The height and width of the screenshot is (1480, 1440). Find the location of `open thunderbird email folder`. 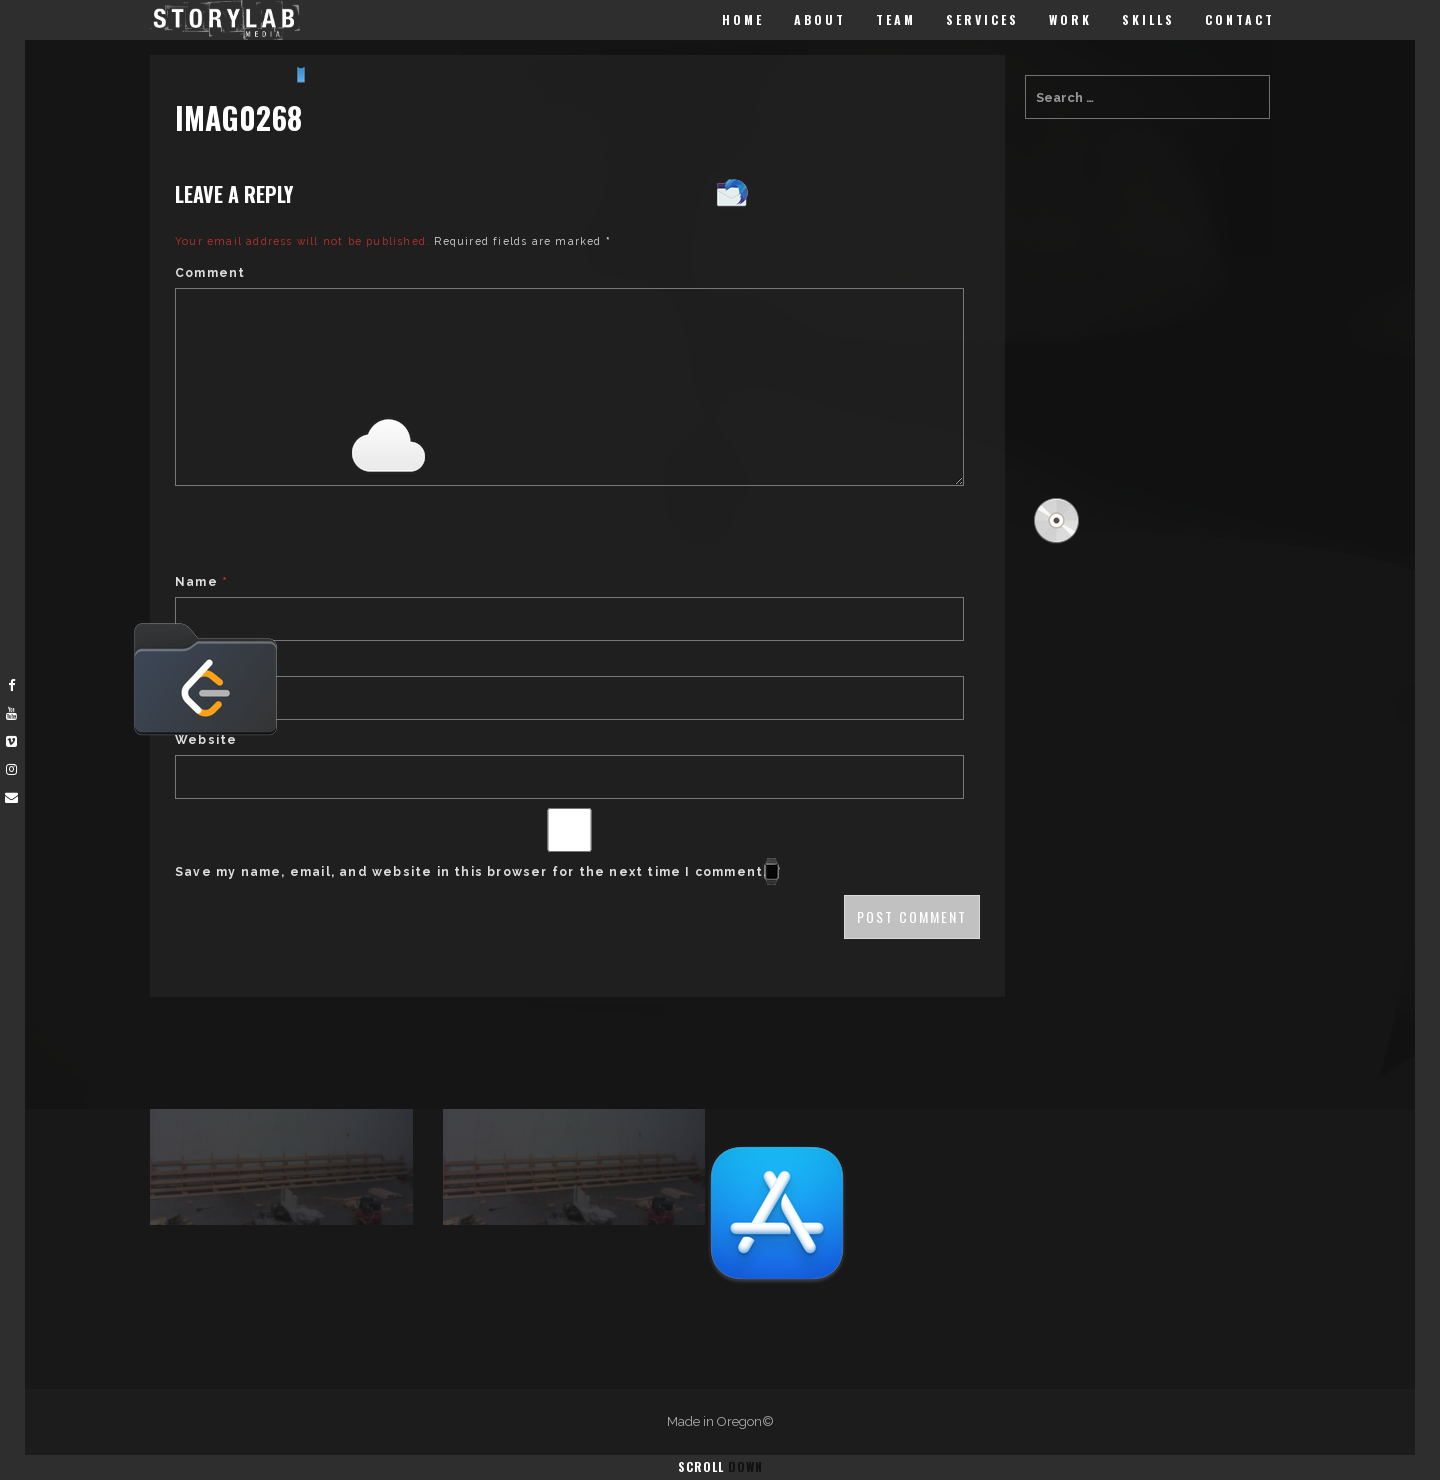

open thunderbird email folder is located at coordinates (731, 195).